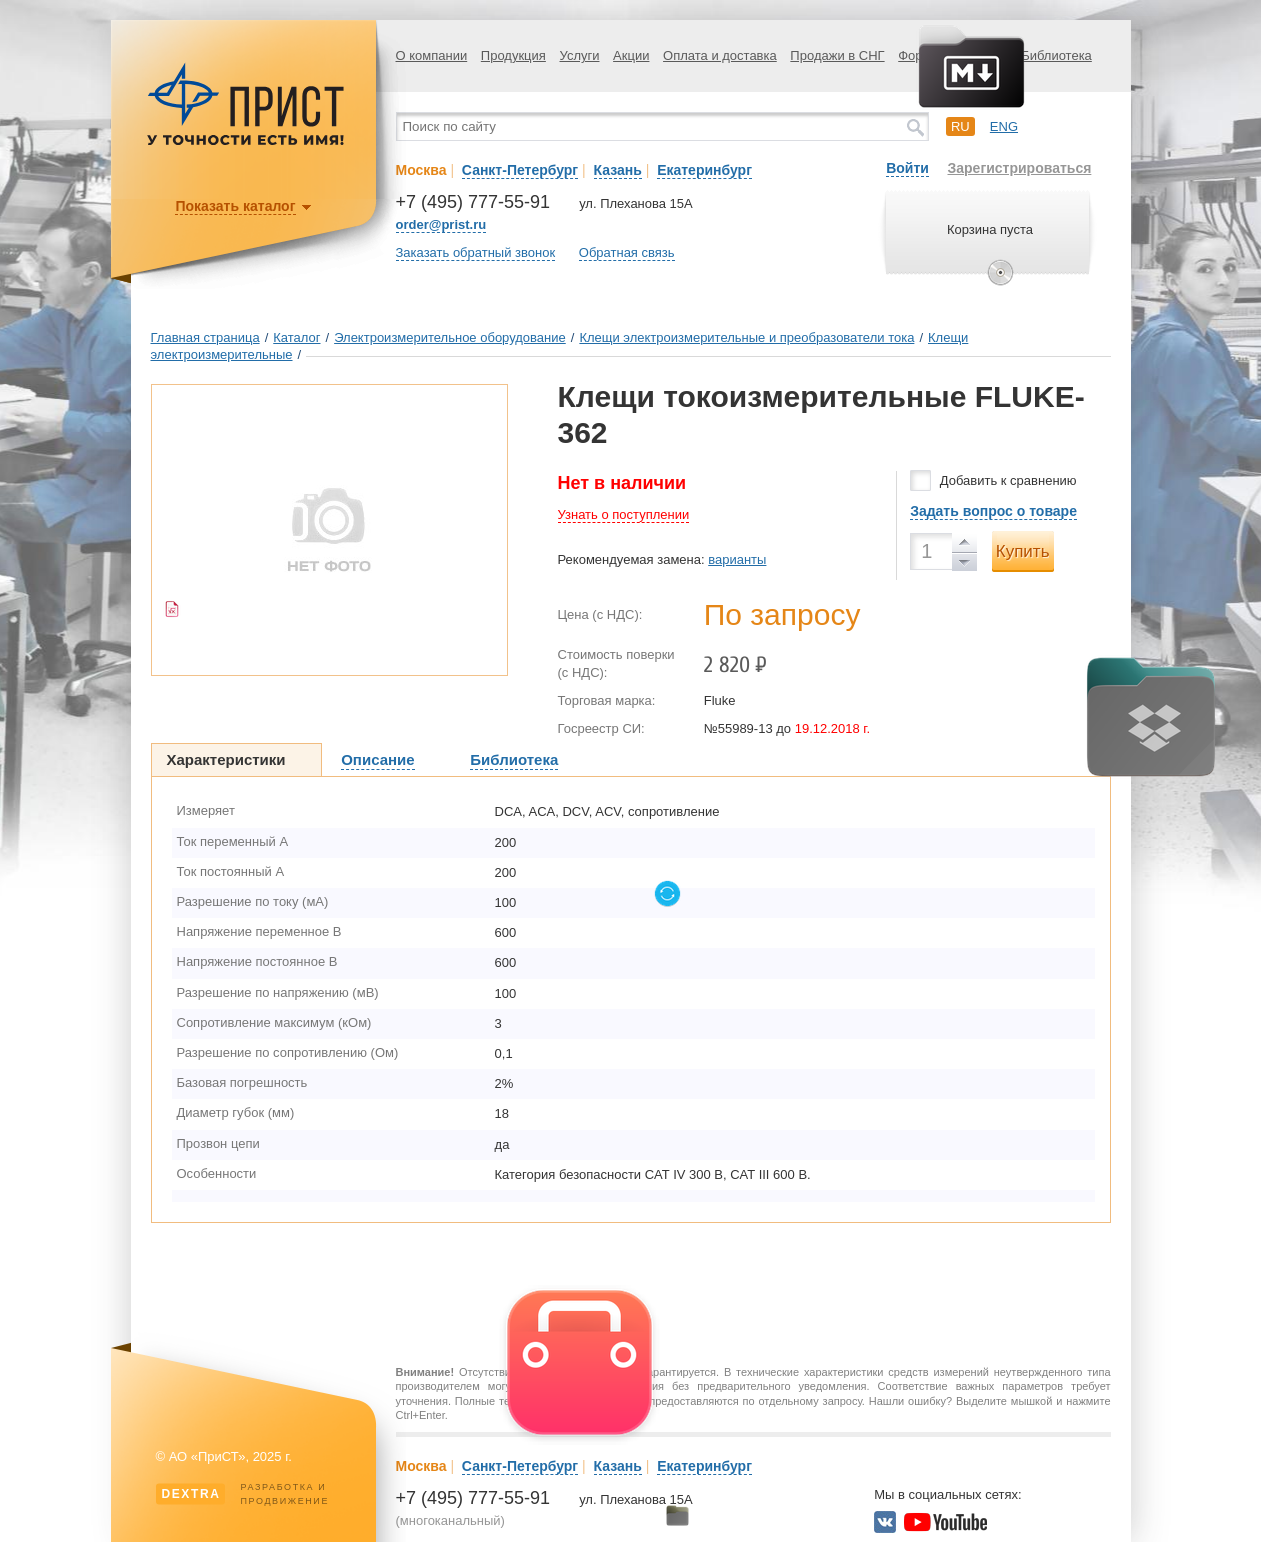  Describe the element at coordinates (677, 1515) in the screenshot. I see `indicates a valid drop target for dragging files` at that location.